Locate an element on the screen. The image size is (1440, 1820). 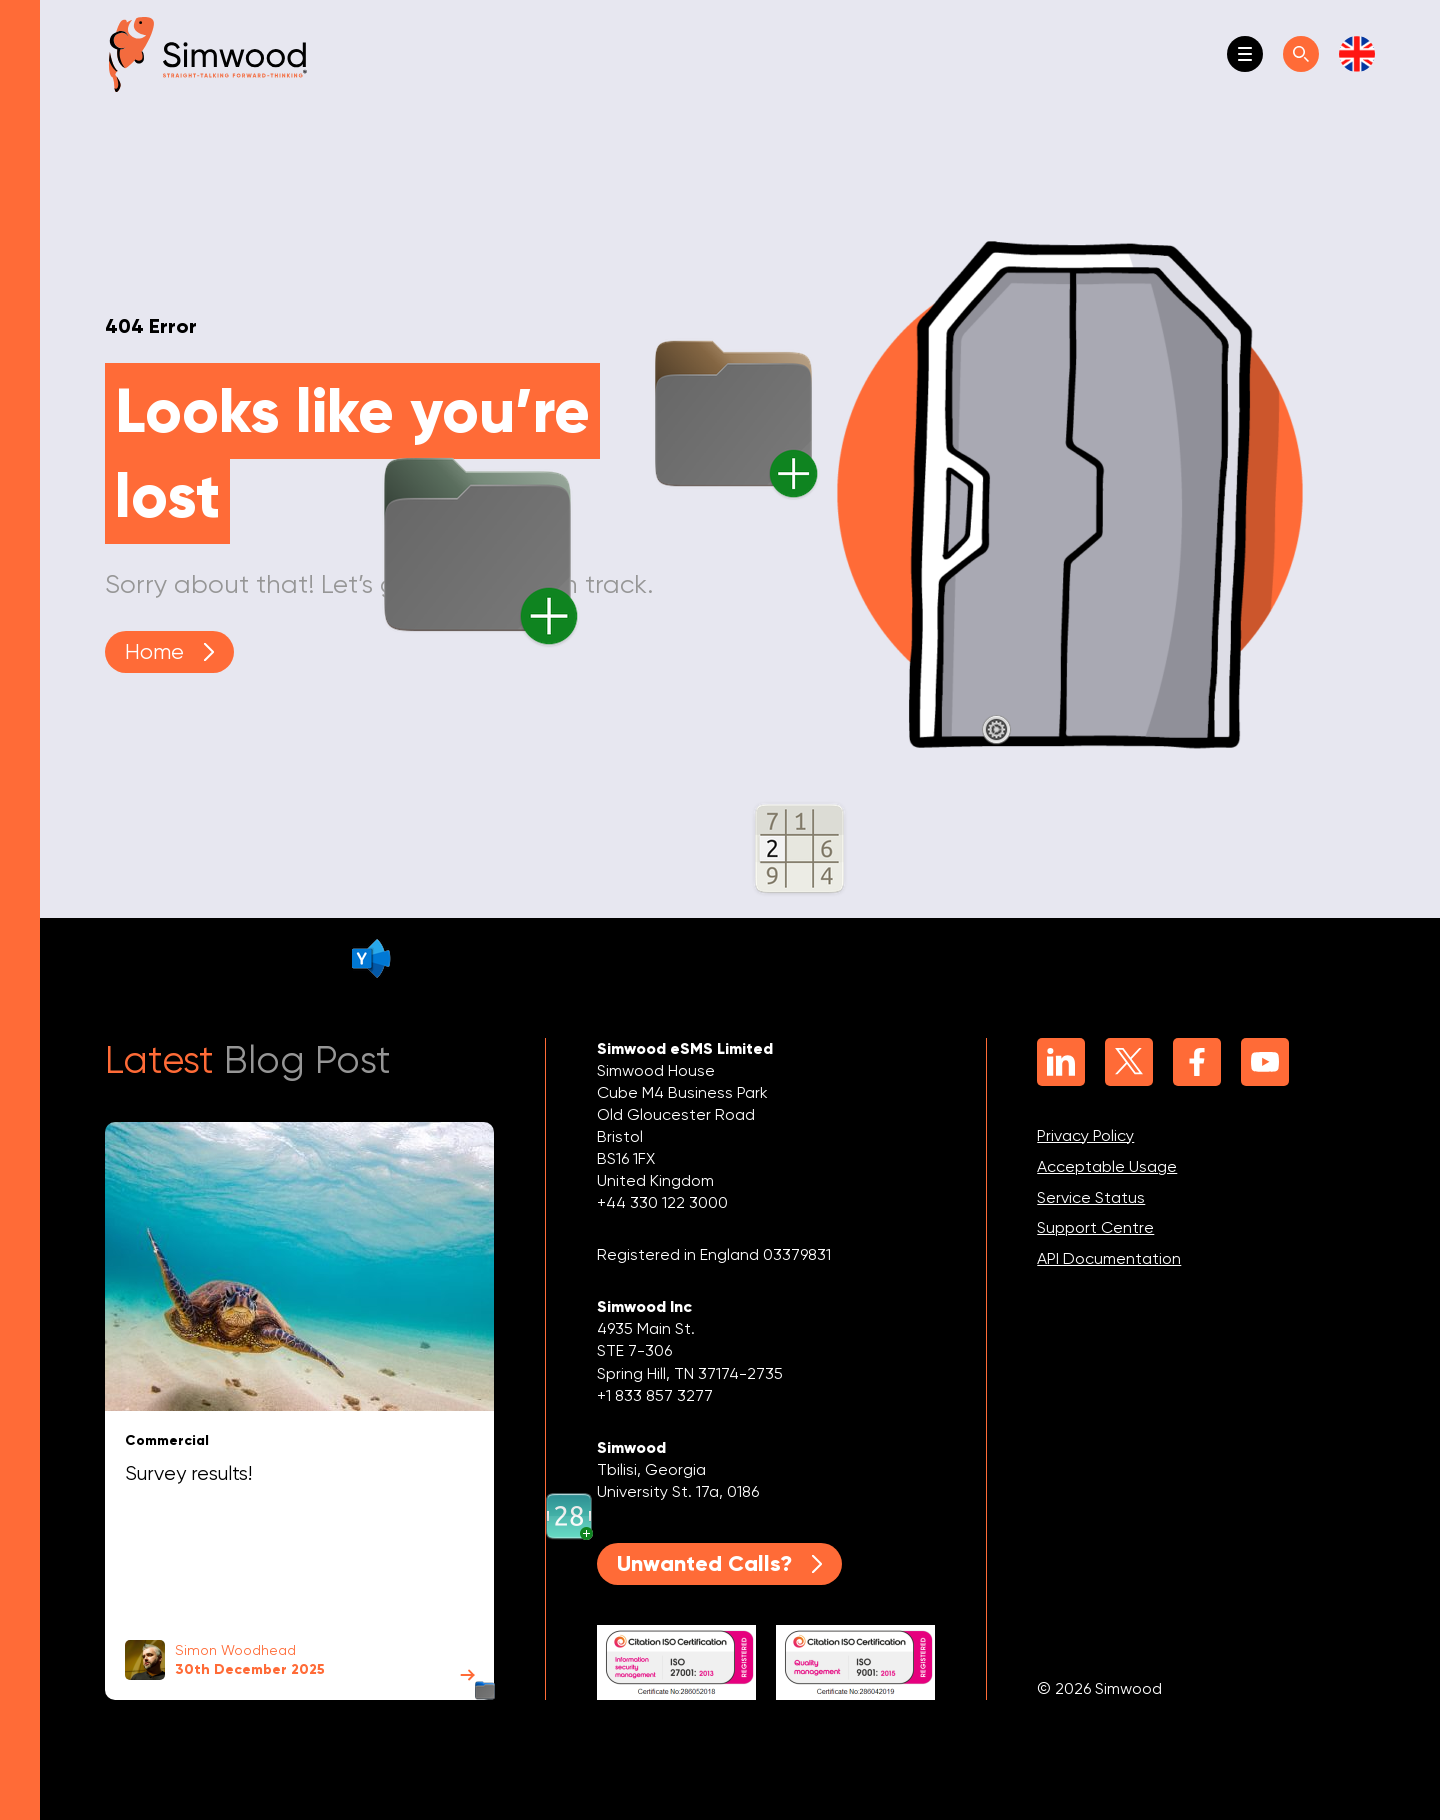
open yammer enterprise social network is located at coordinates (371, 958).